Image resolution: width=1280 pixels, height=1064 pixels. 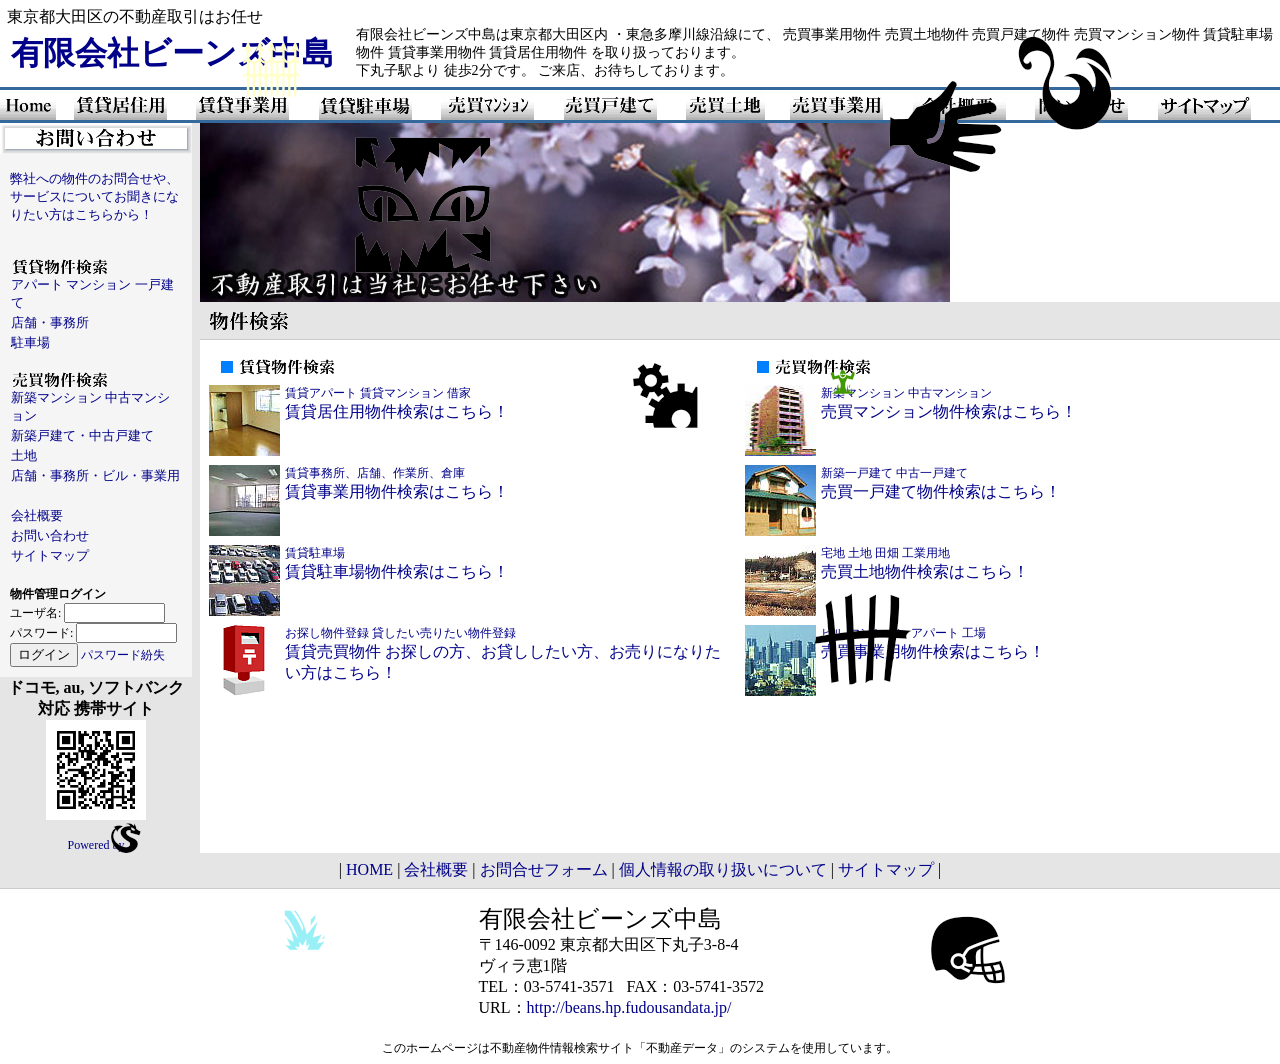 I want to click on summon or activate ifrit character, so click(x=843, y=382).